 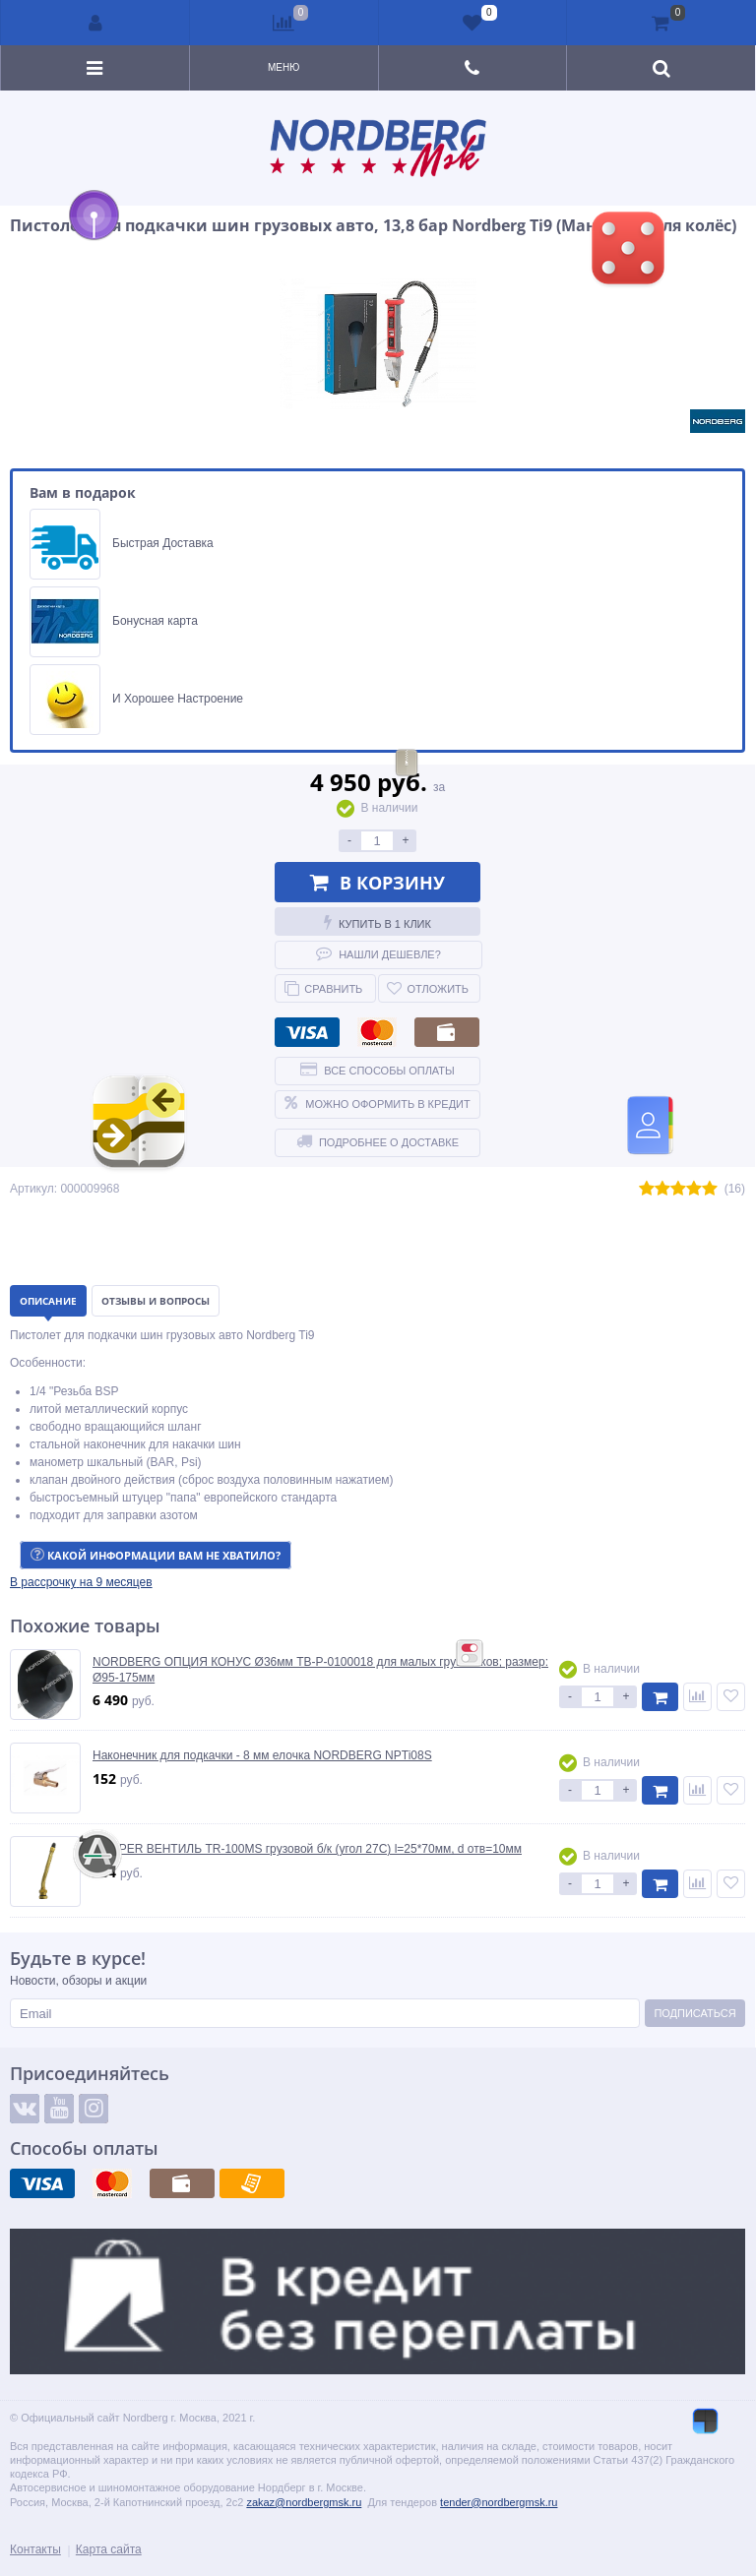 What do you see at coordinates (97, 1854) in the screenshot?
I see `open the software updater application` at bounding box center [97, 1854].